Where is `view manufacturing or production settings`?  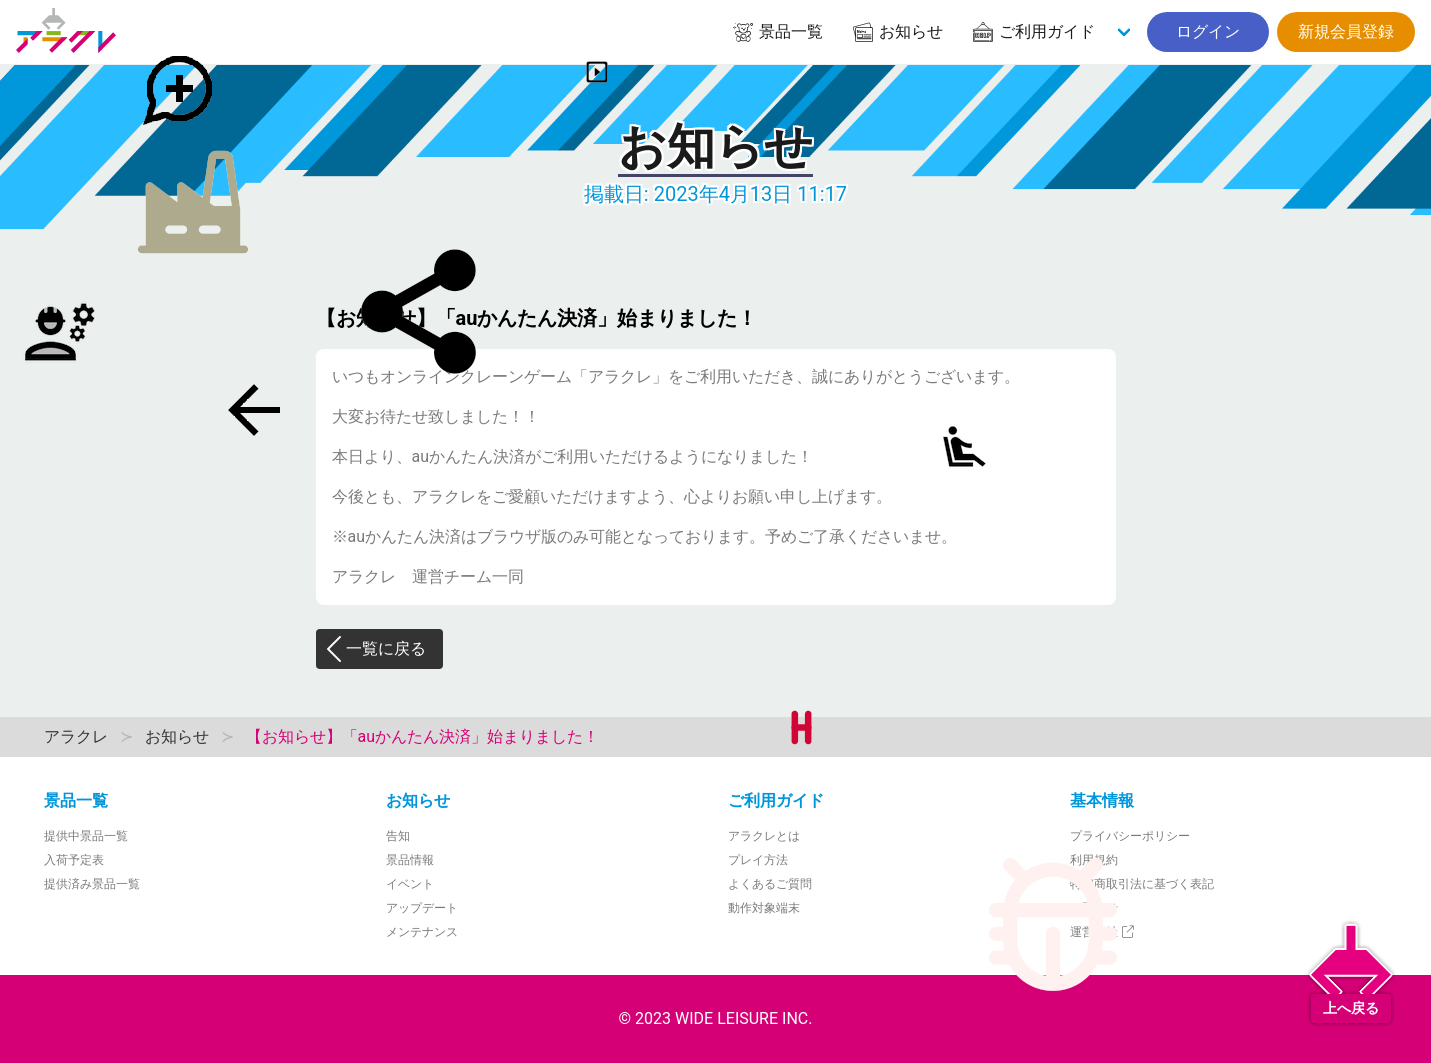
view manufacturing or production settings is located at coordinates (193, 206).